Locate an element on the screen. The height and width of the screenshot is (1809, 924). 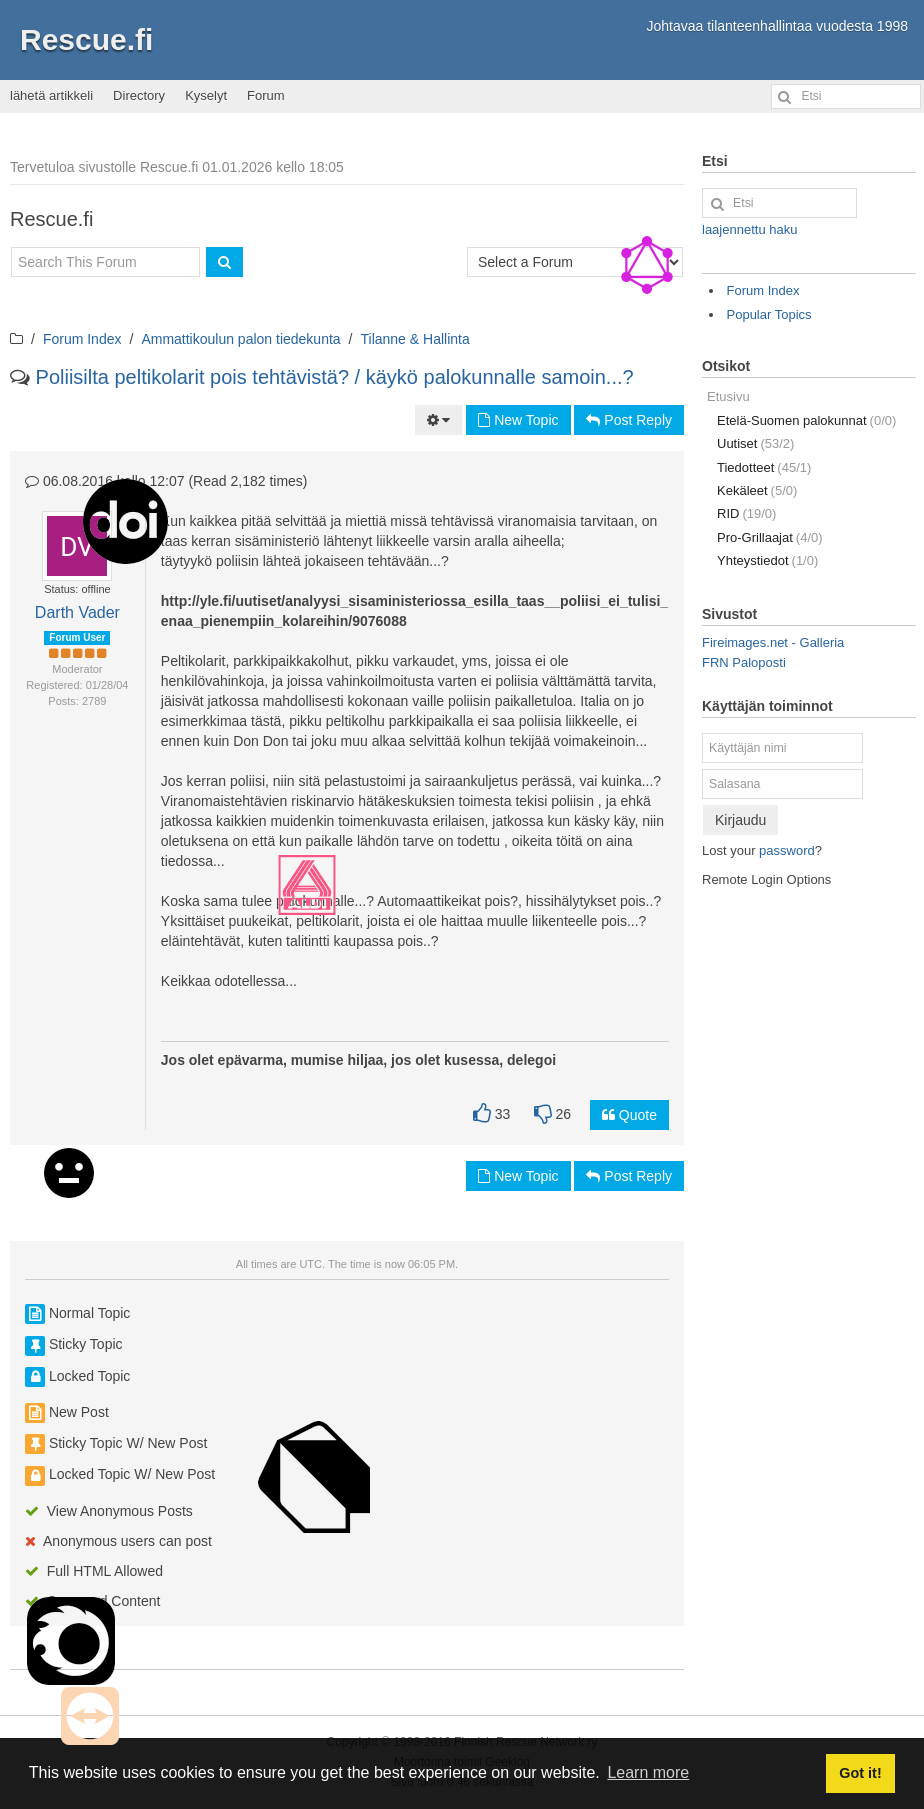
digital object identifier (DOI) logo is located at coordinates (125, 521).